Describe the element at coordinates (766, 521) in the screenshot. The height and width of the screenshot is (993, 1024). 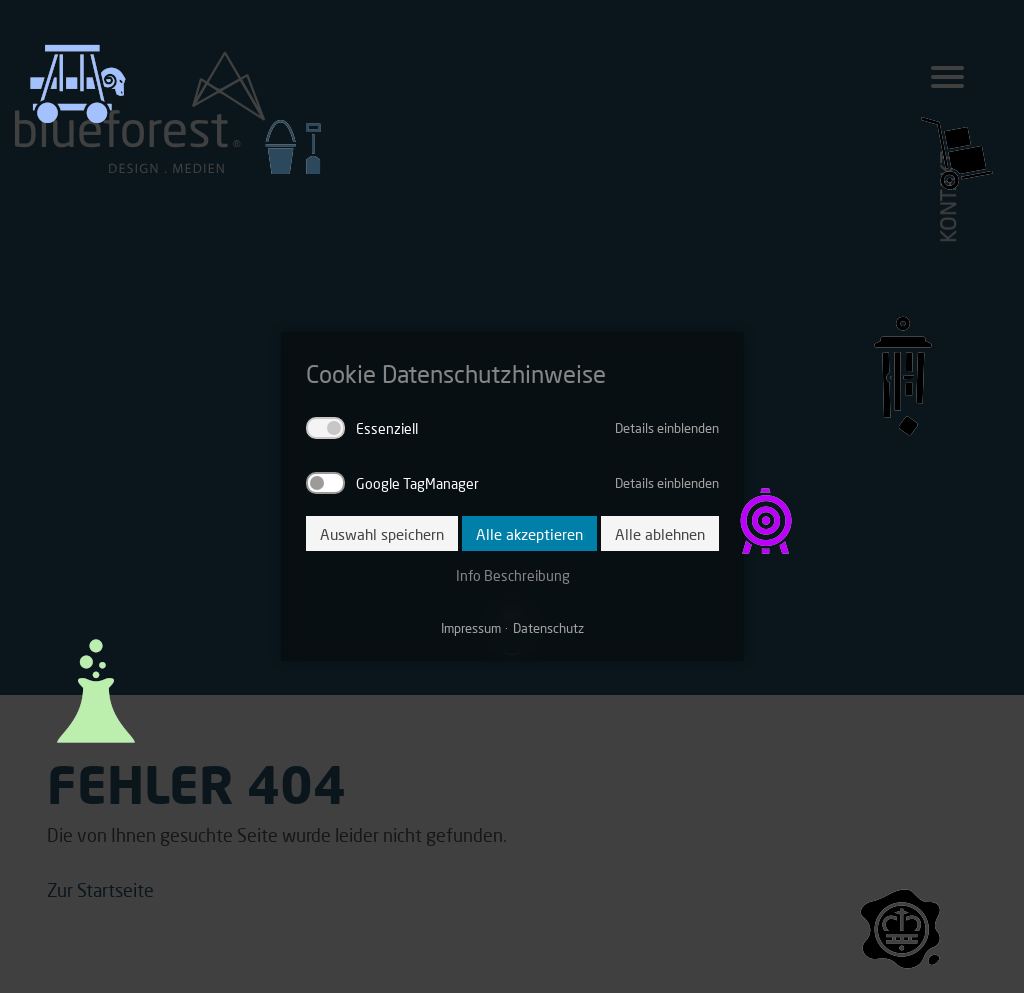
I see `view goals or objectives` at that location.